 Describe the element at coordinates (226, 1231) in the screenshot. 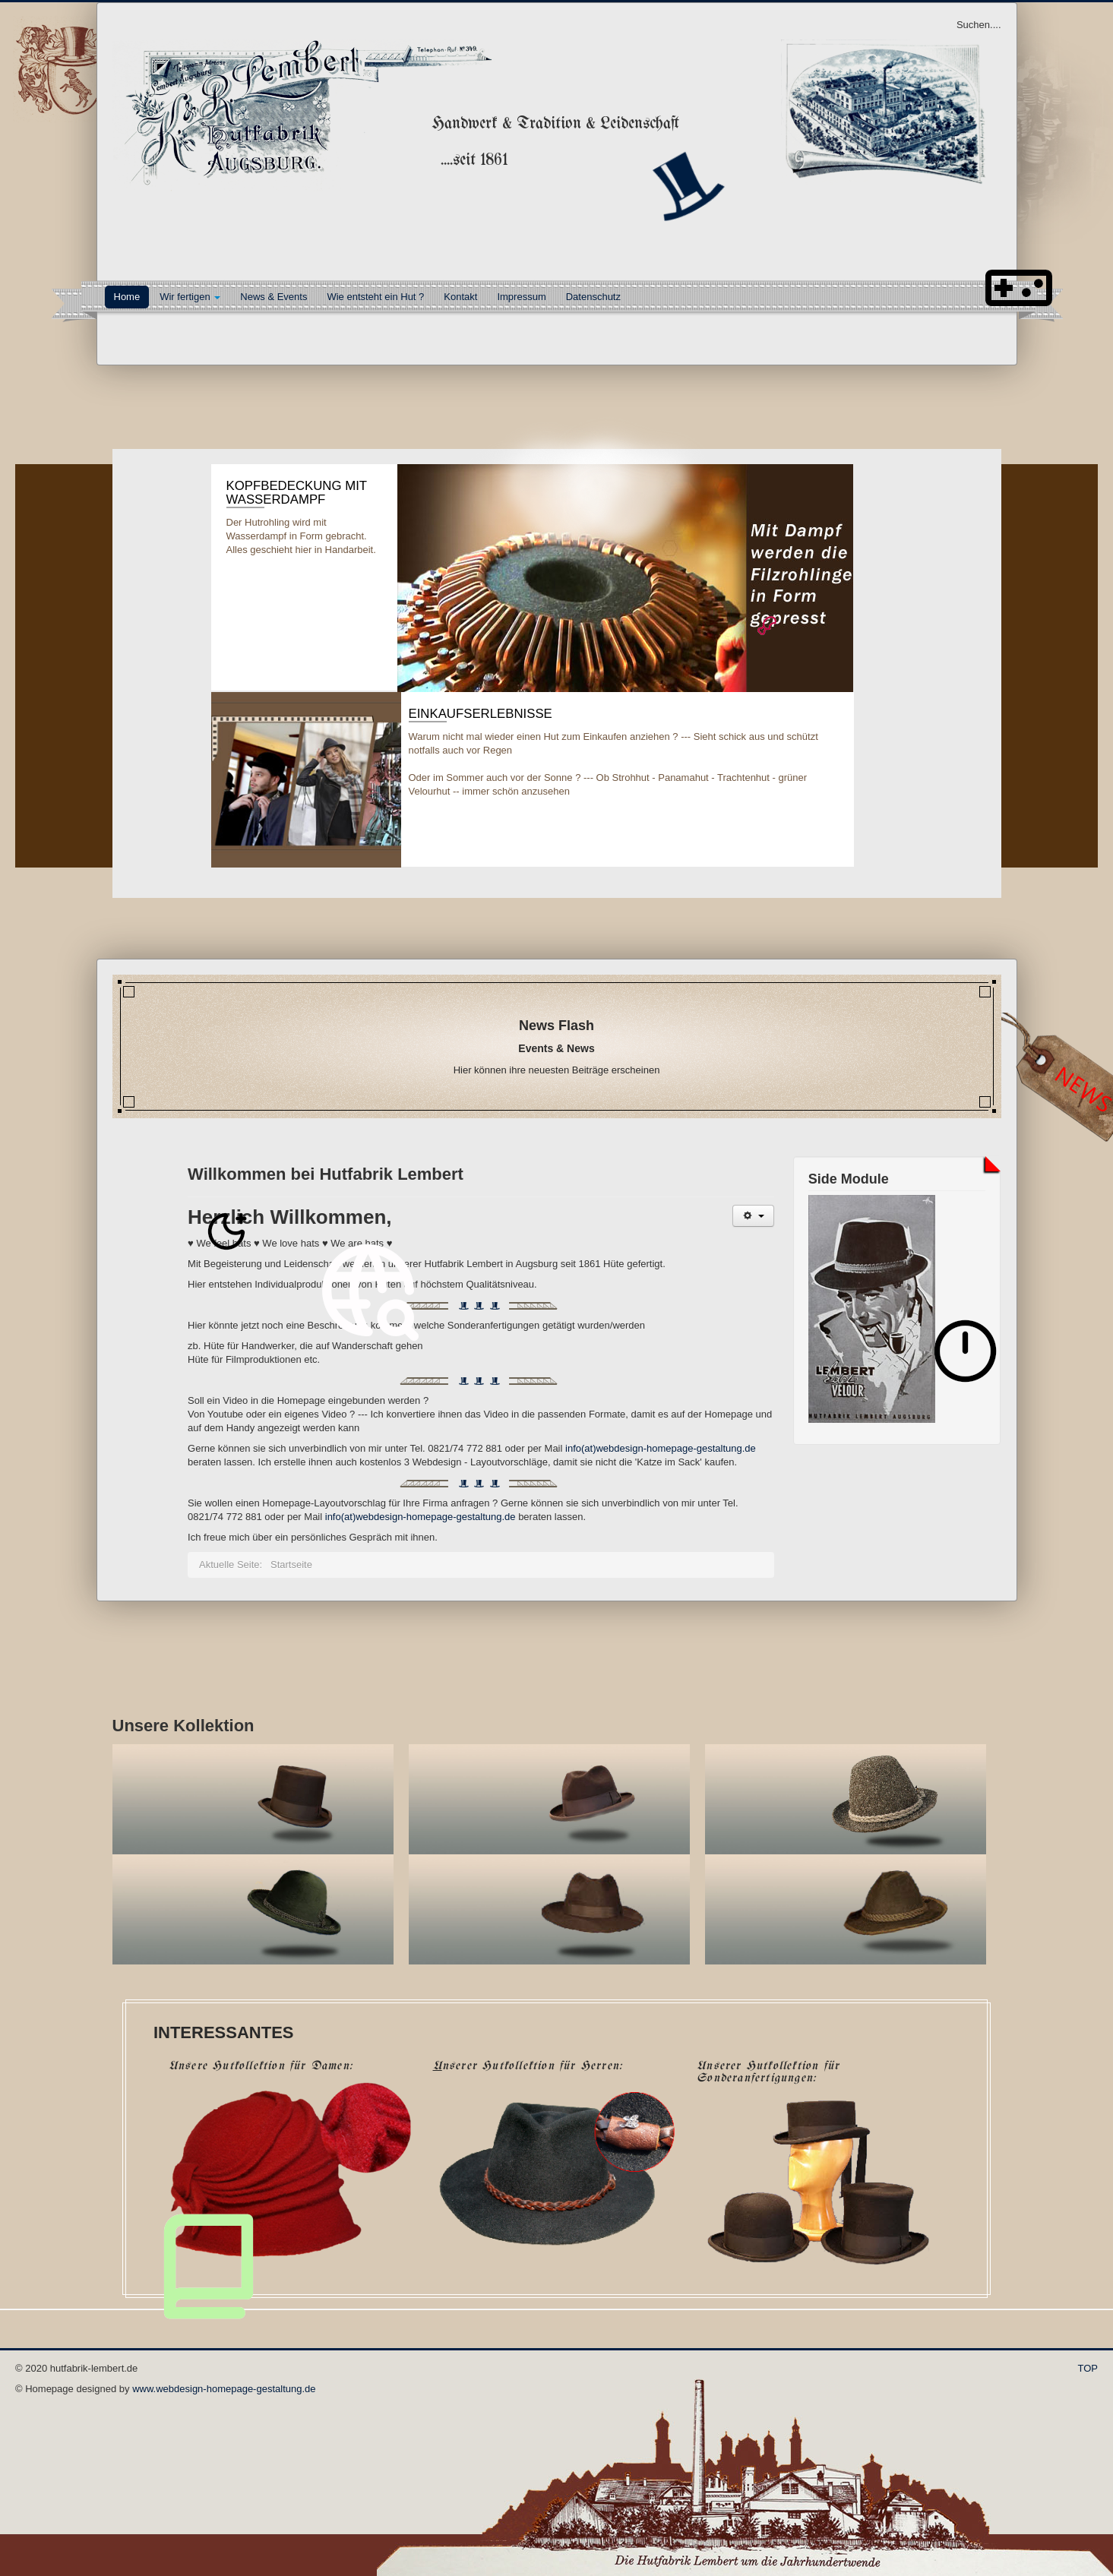

I see `enable dark mode or night theme` at that location.